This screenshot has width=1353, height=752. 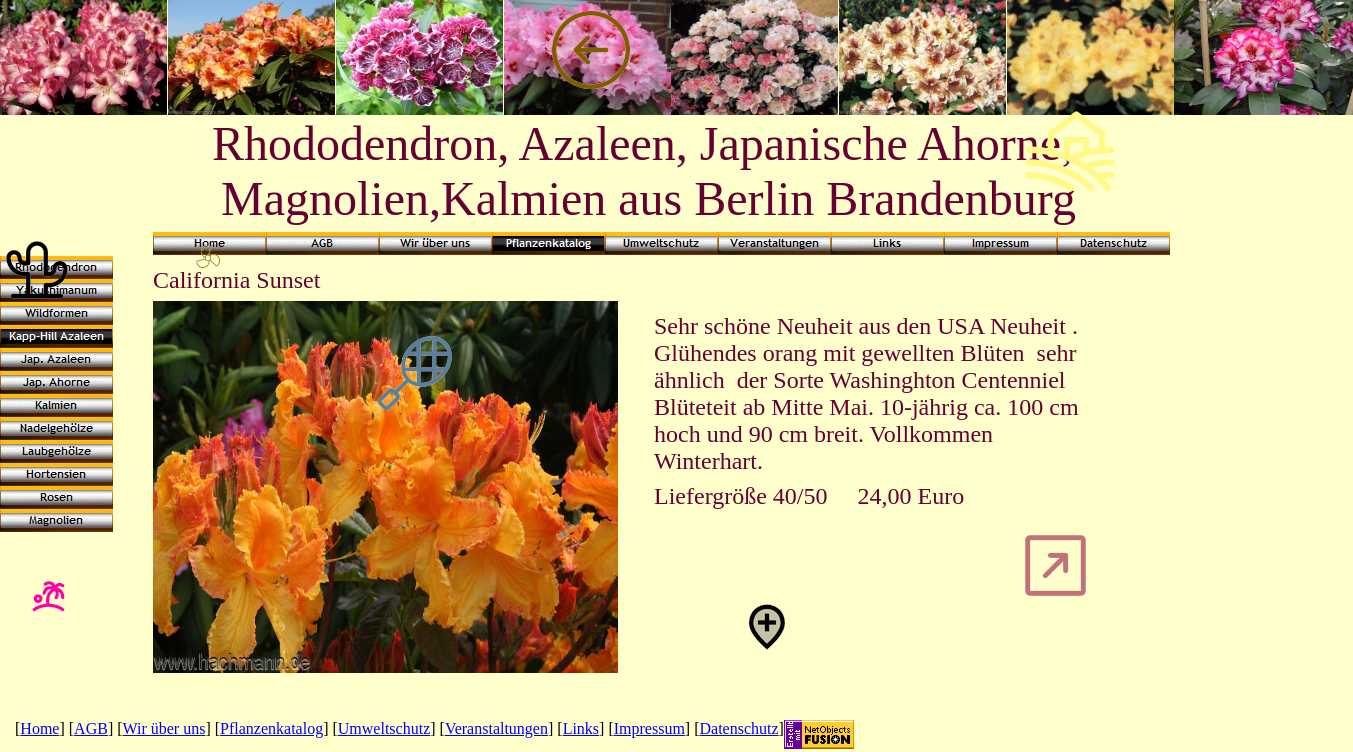 I want to click on adjust fan or ventilation settings, so click(x=208, y=258).